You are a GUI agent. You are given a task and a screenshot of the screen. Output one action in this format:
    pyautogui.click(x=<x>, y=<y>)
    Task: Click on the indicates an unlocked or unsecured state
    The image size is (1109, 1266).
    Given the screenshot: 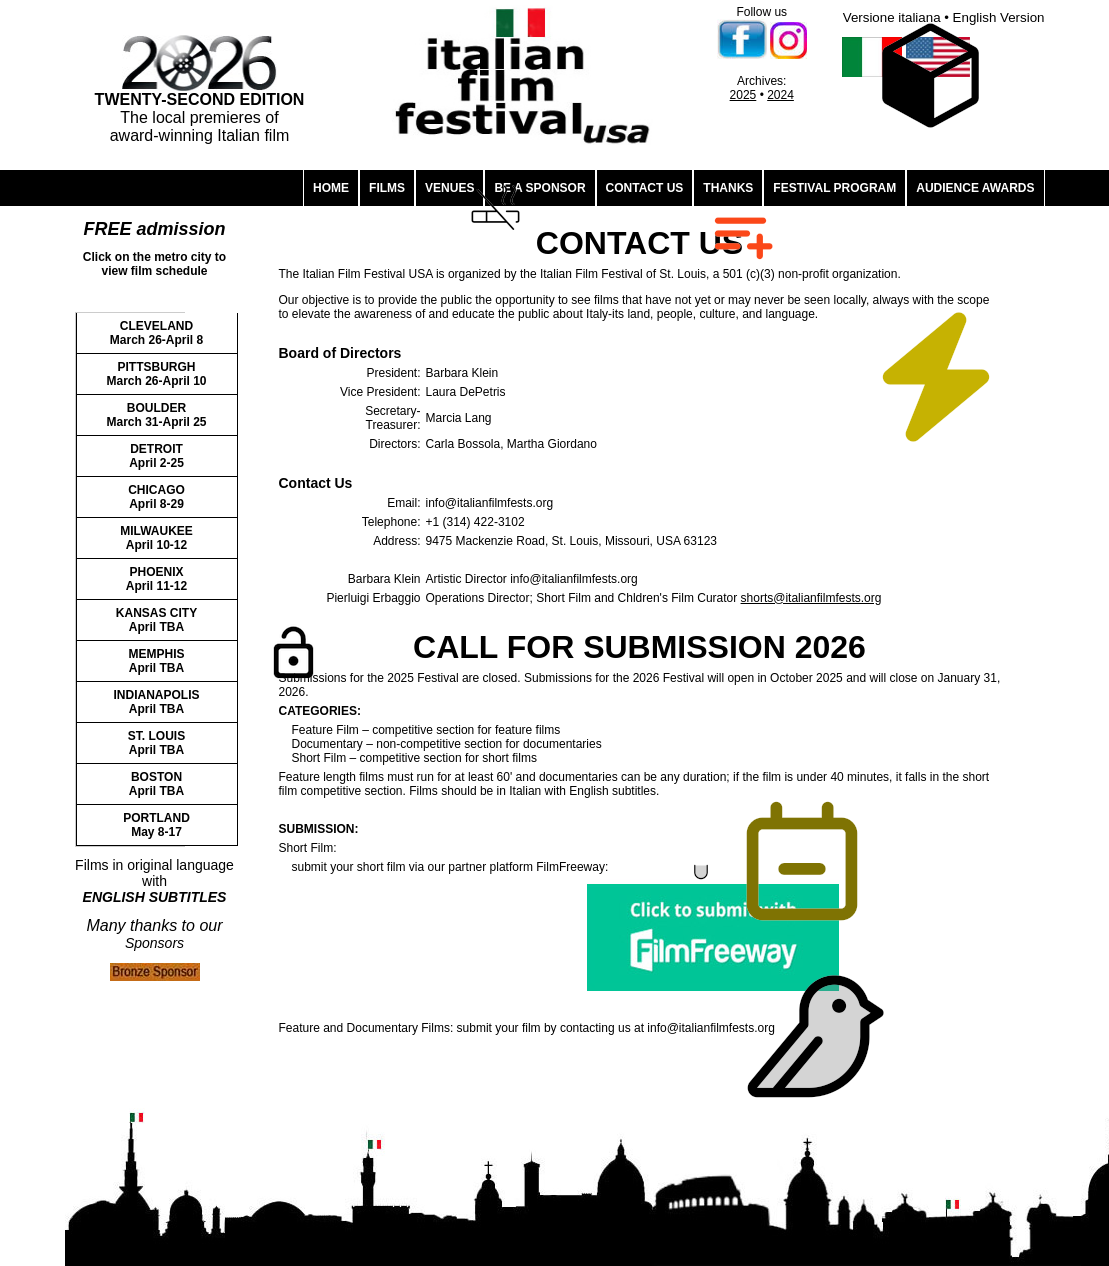 What is the action you would take?
    pyautogui.click(x=293, y=653)
    